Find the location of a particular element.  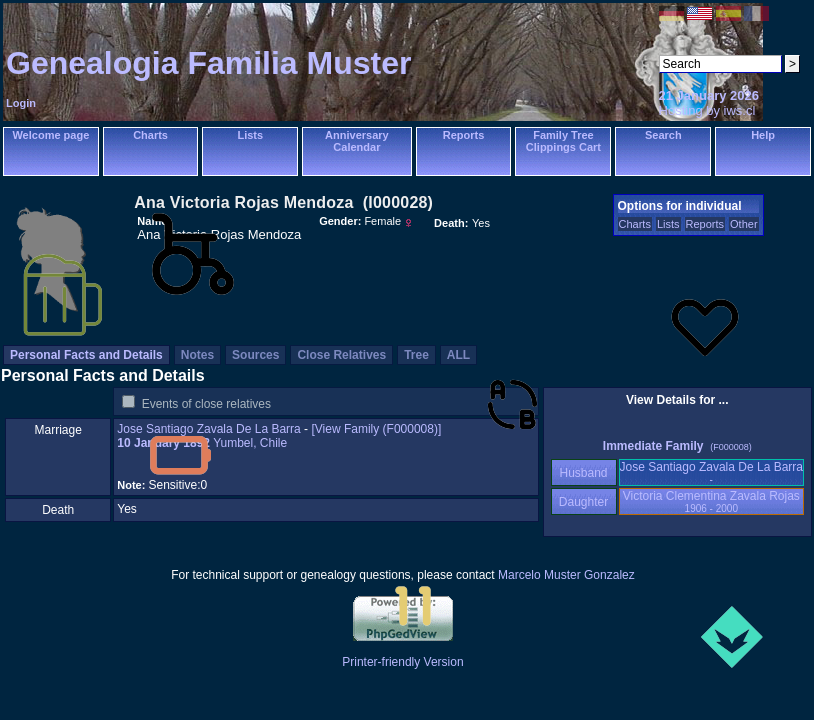

browse nearby bars or pubs is located at coordinates (58, 298).